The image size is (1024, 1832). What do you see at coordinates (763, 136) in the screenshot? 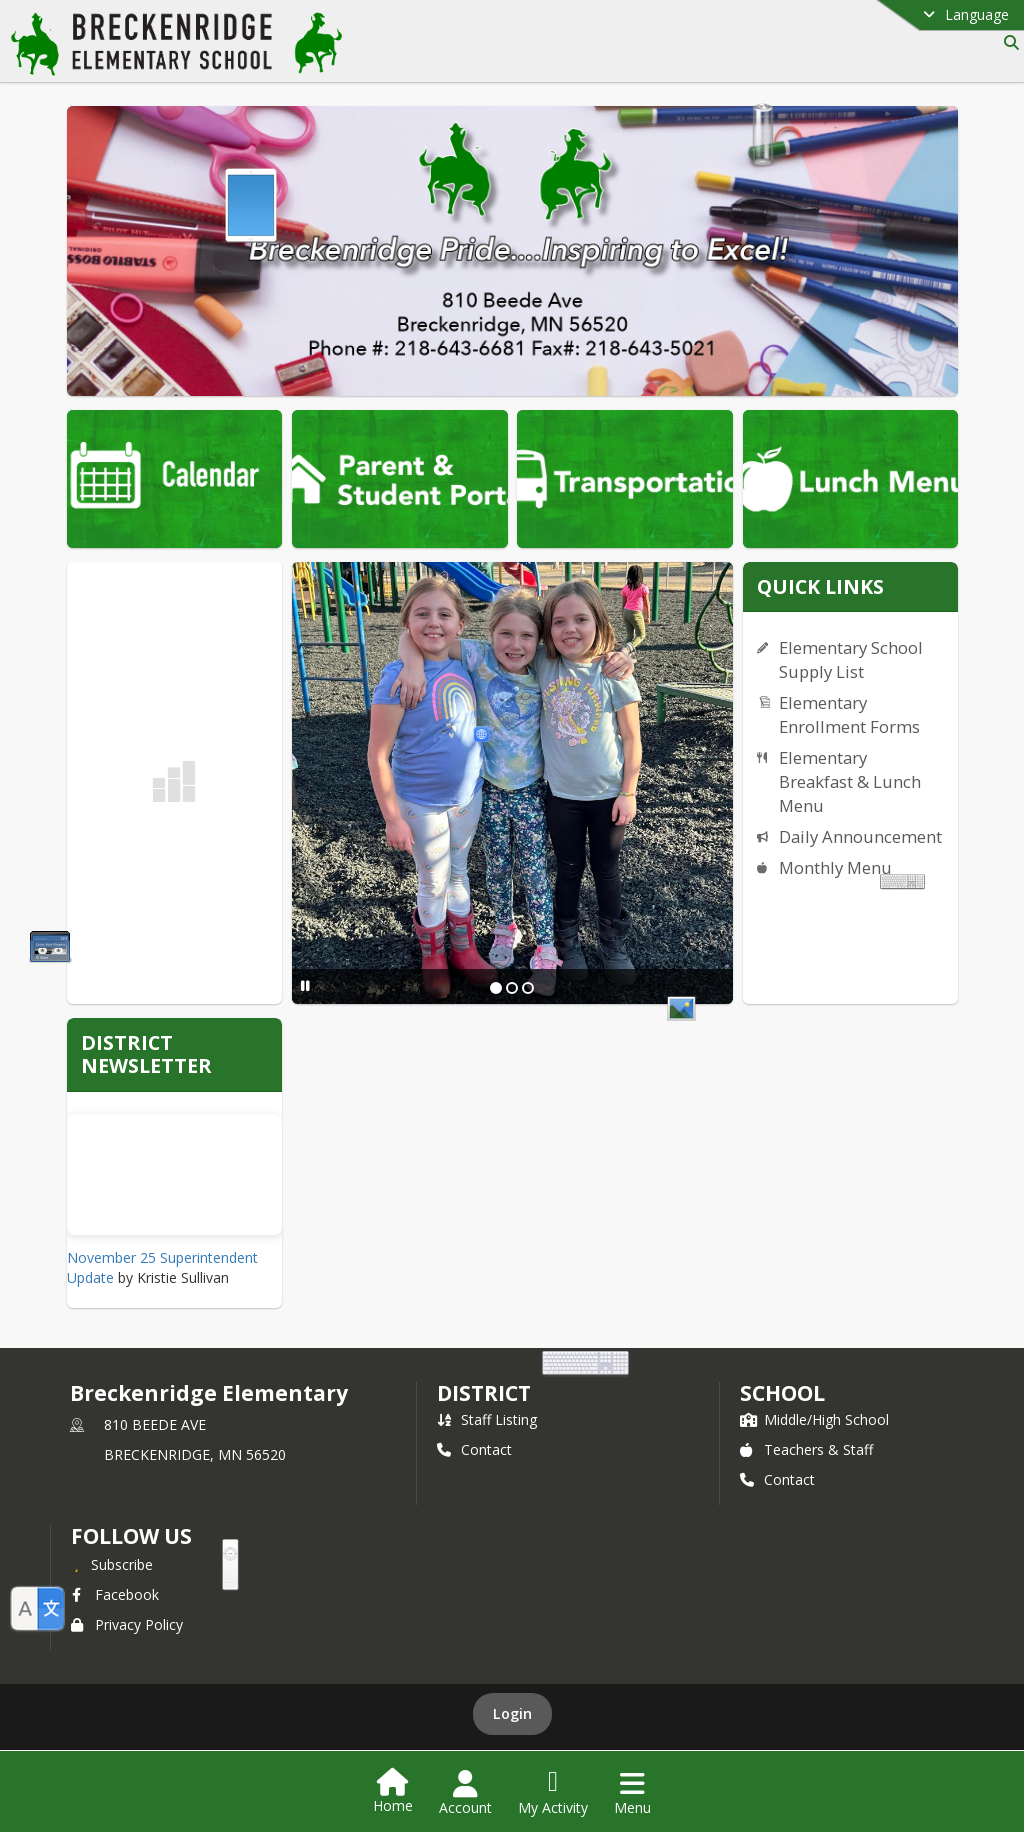
I see `indicates battery is depleted and needs charging` at bounding box center [763, 136].